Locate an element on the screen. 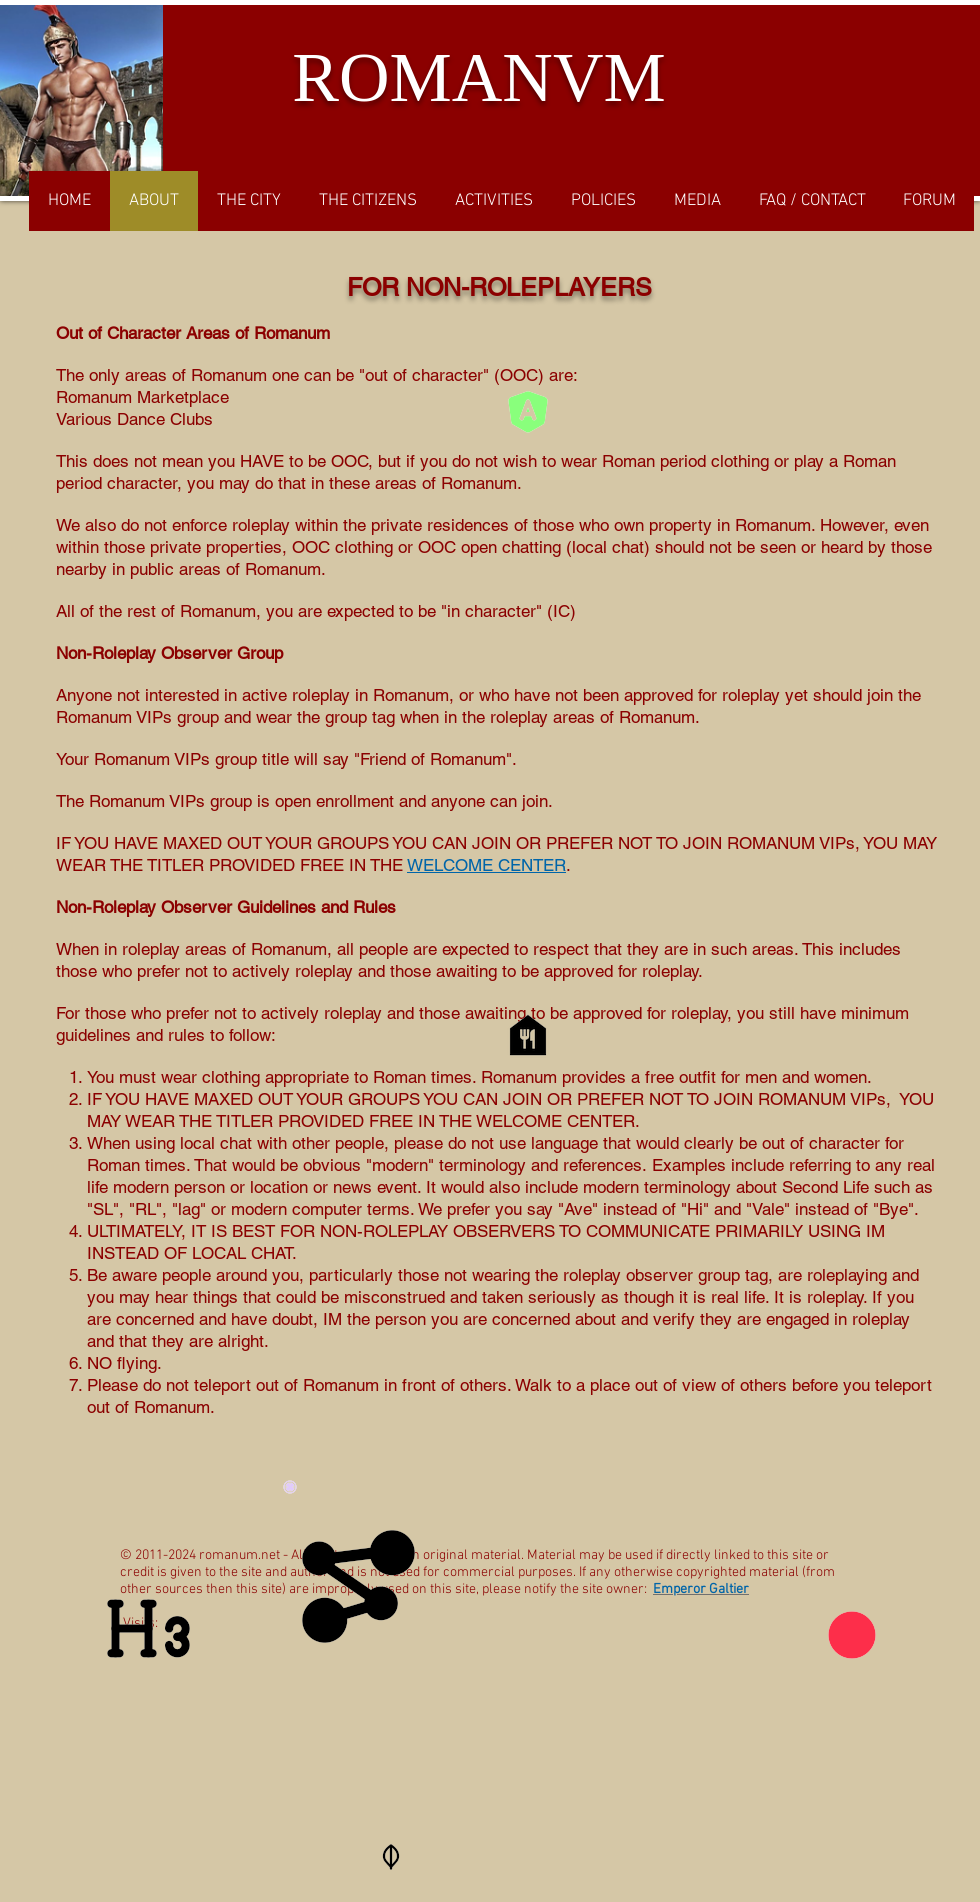 This screenshot has width=980, height=1902. apply heading level 3 text formatting is located at coordinates (148, 1628).